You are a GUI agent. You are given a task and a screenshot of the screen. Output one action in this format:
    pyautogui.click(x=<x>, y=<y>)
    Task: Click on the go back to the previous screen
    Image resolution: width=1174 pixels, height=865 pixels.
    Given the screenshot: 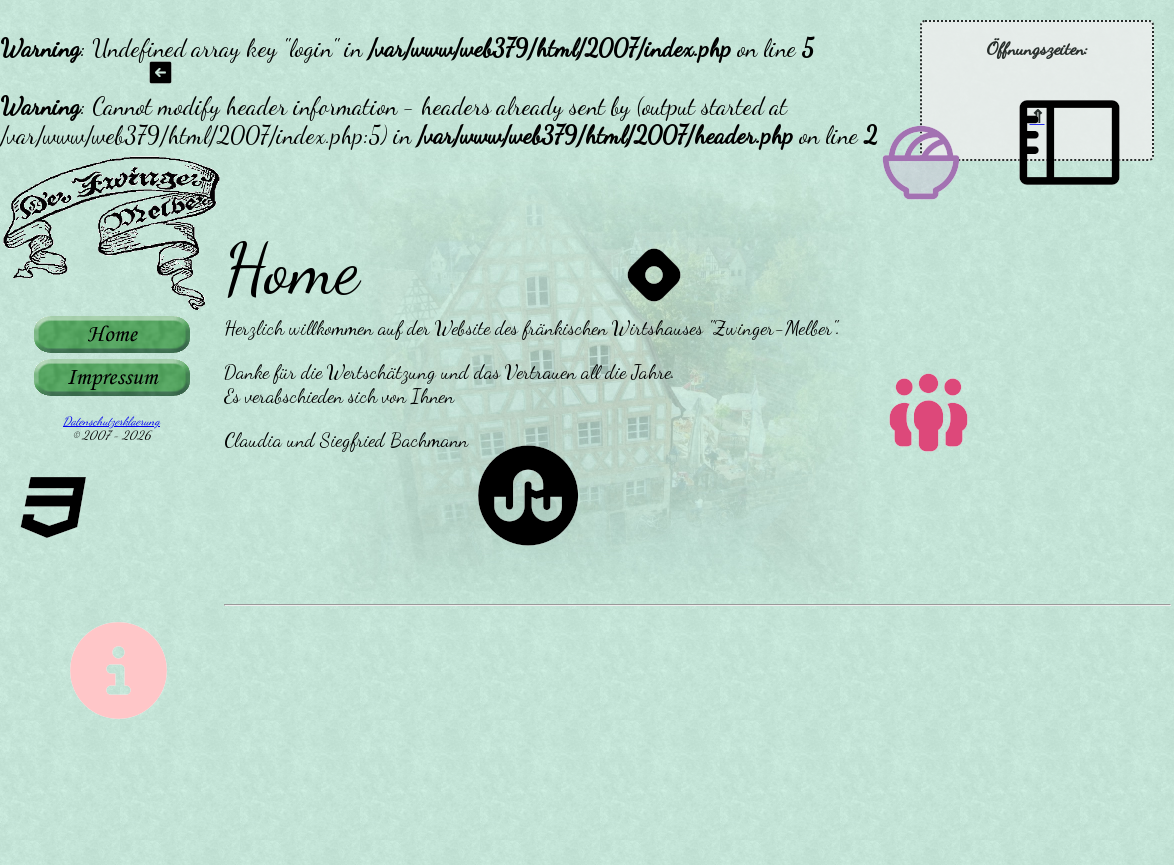 What is the action you would take?
    pyautogui.click(x=160, y=72)
    